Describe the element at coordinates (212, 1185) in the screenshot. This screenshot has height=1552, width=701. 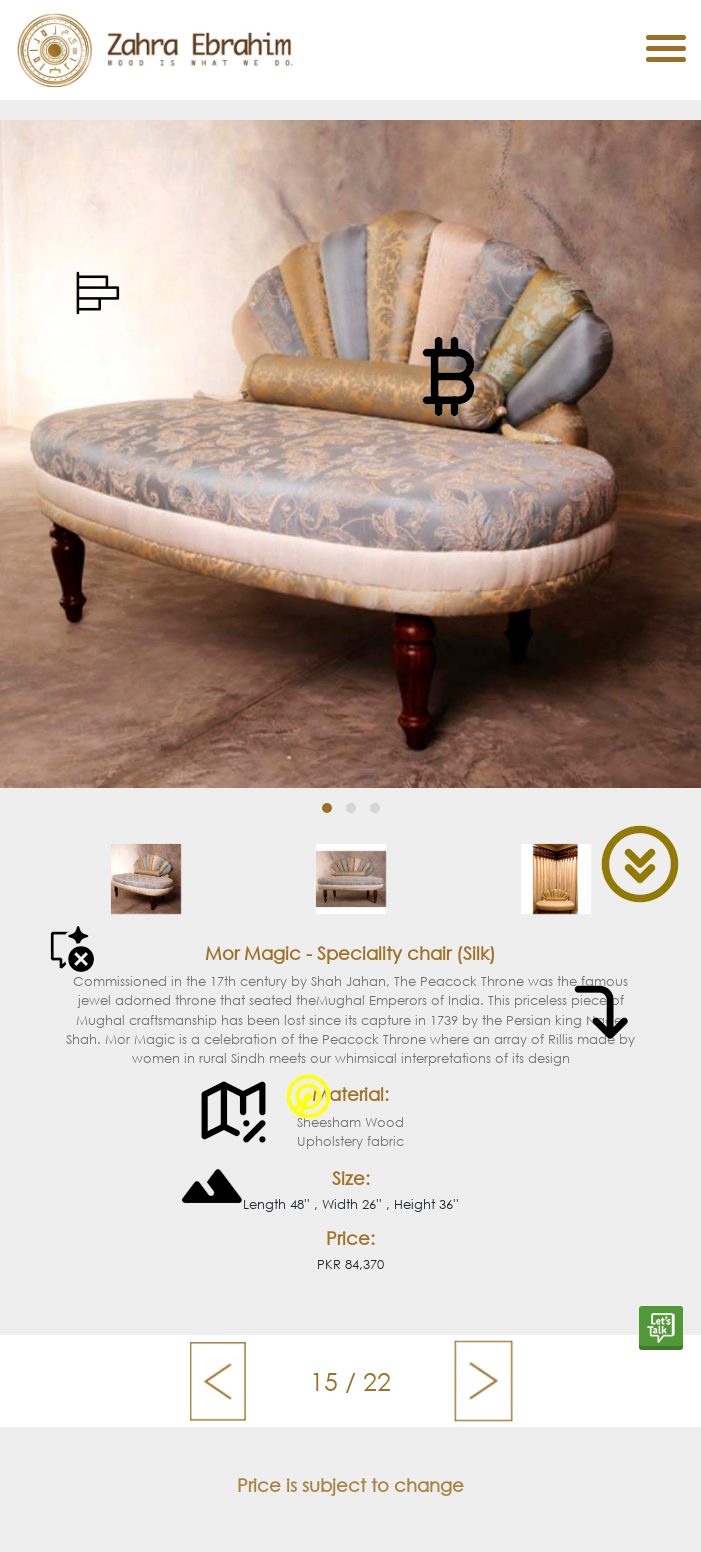
I see `view terrain or topographic map layer` at that location.